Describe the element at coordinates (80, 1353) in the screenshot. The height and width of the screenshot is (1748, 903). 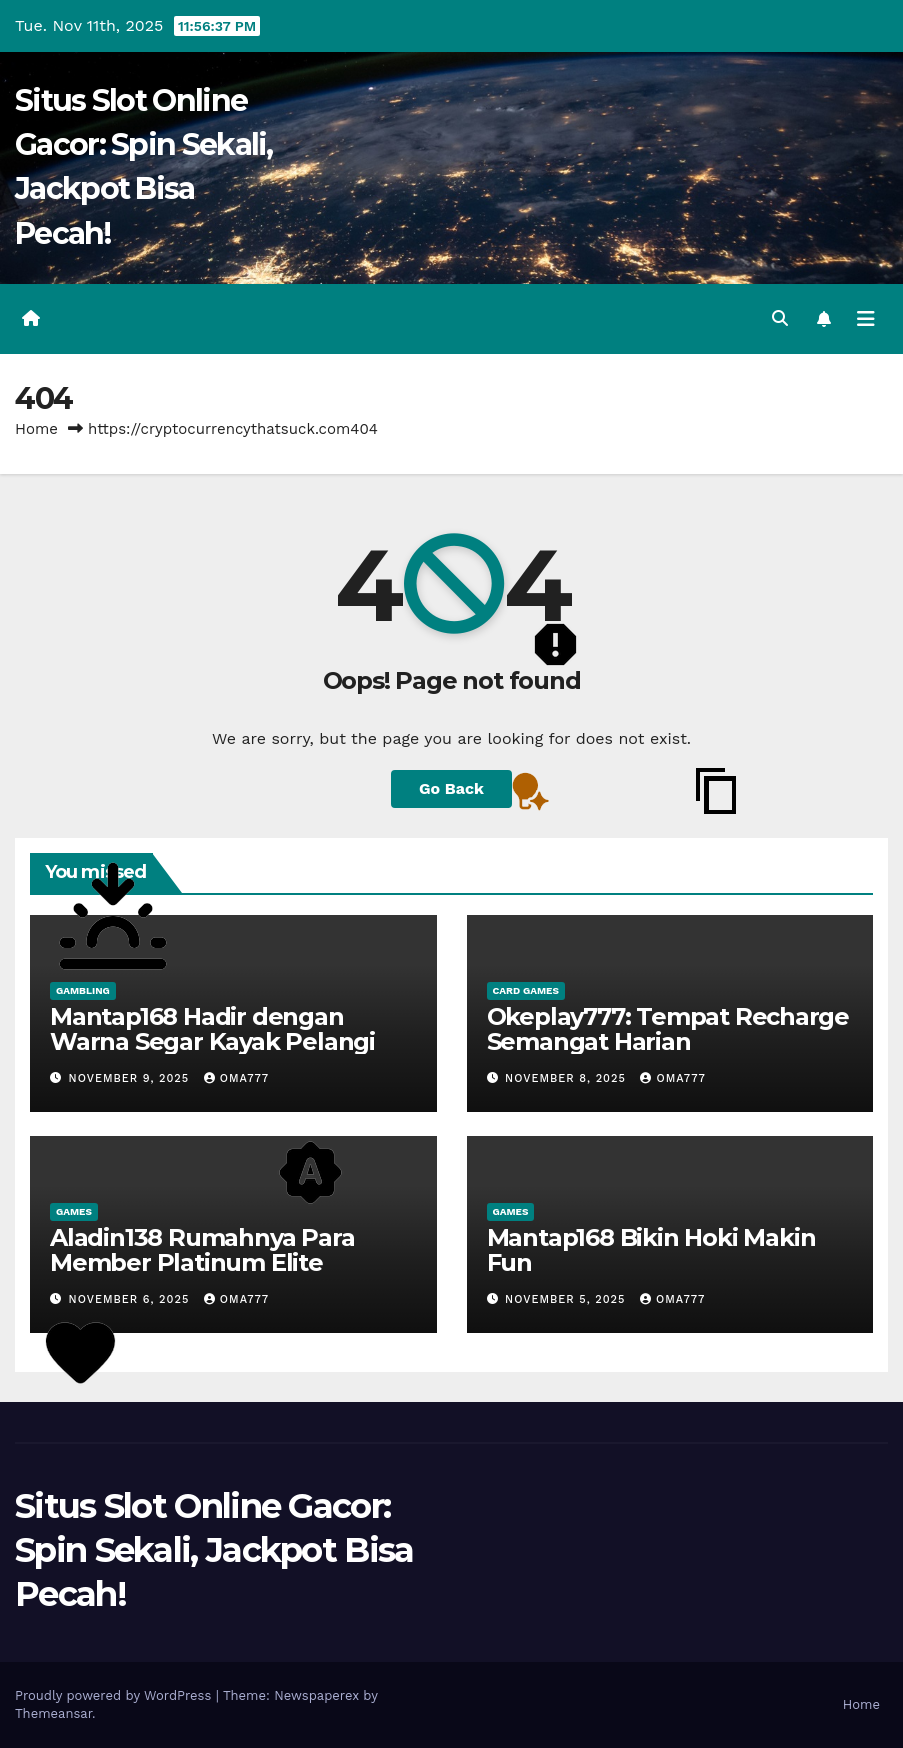
I see `add to favorites` at that location.